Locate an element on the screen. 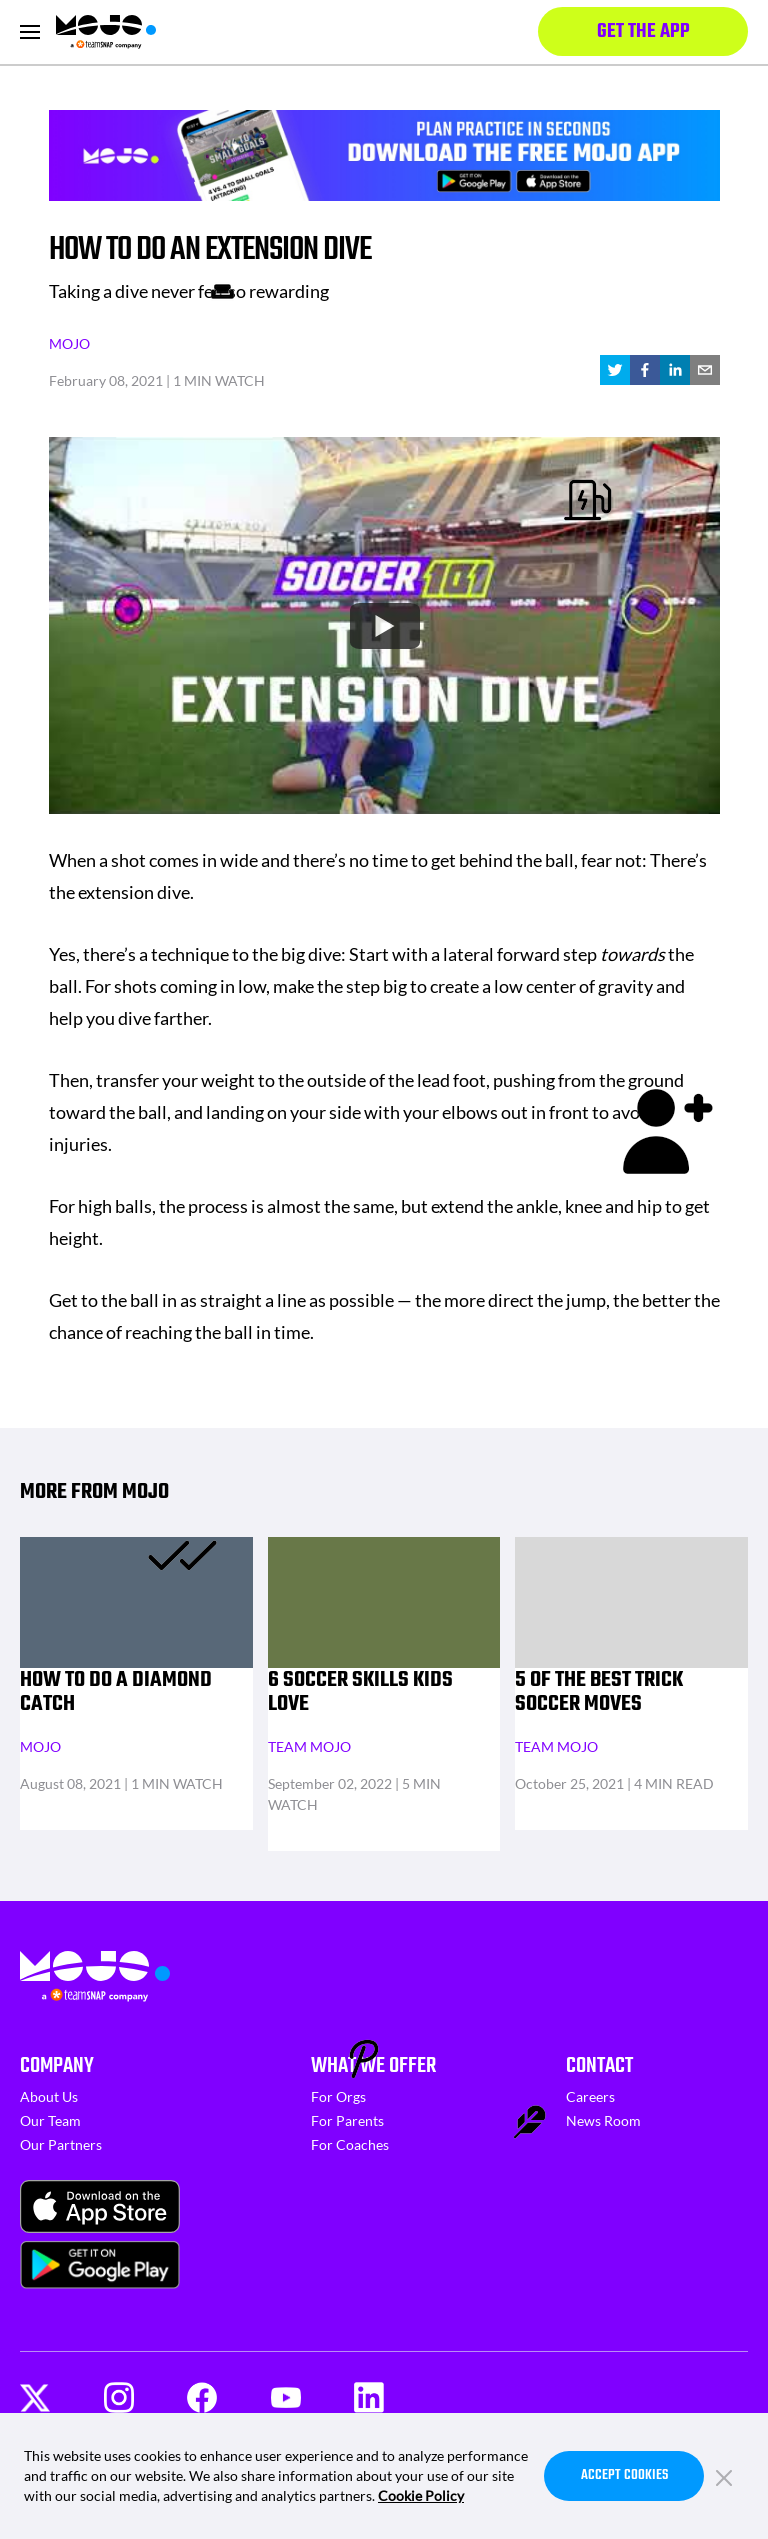 The image size is (768, 2539). compose a new post or message is located at coordinates (528, 2122).